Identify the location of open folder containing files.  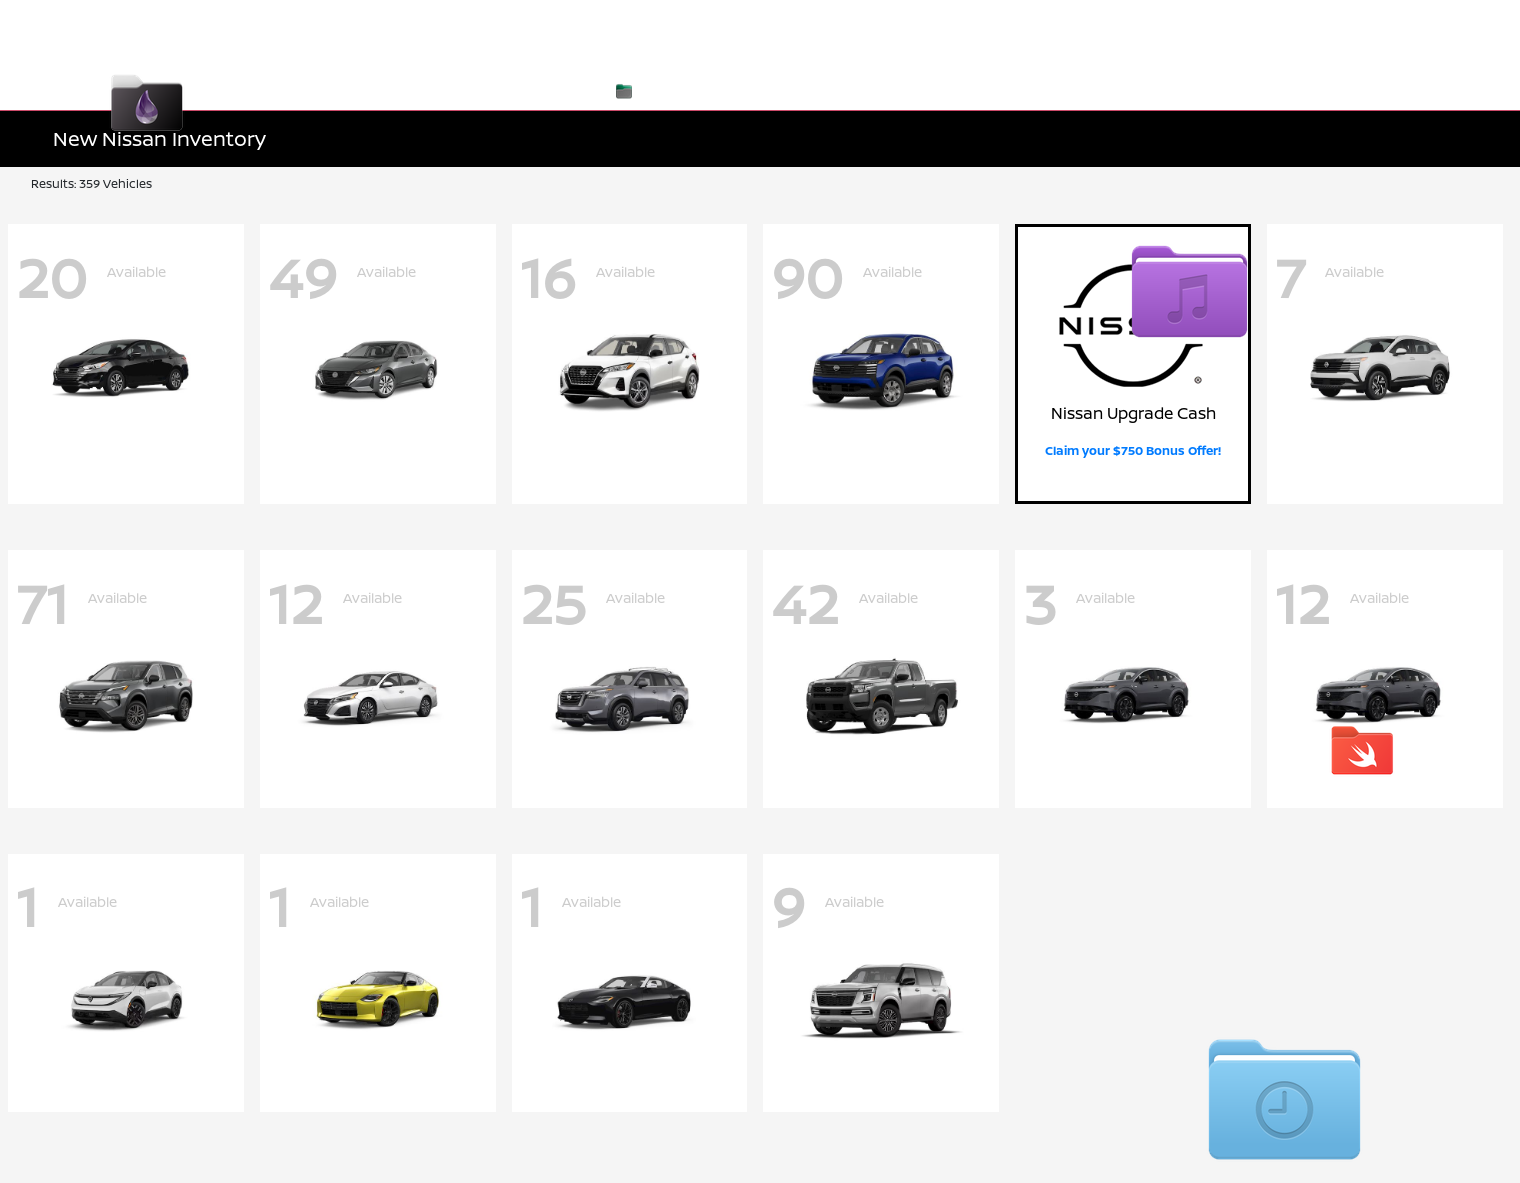
(624, 91).